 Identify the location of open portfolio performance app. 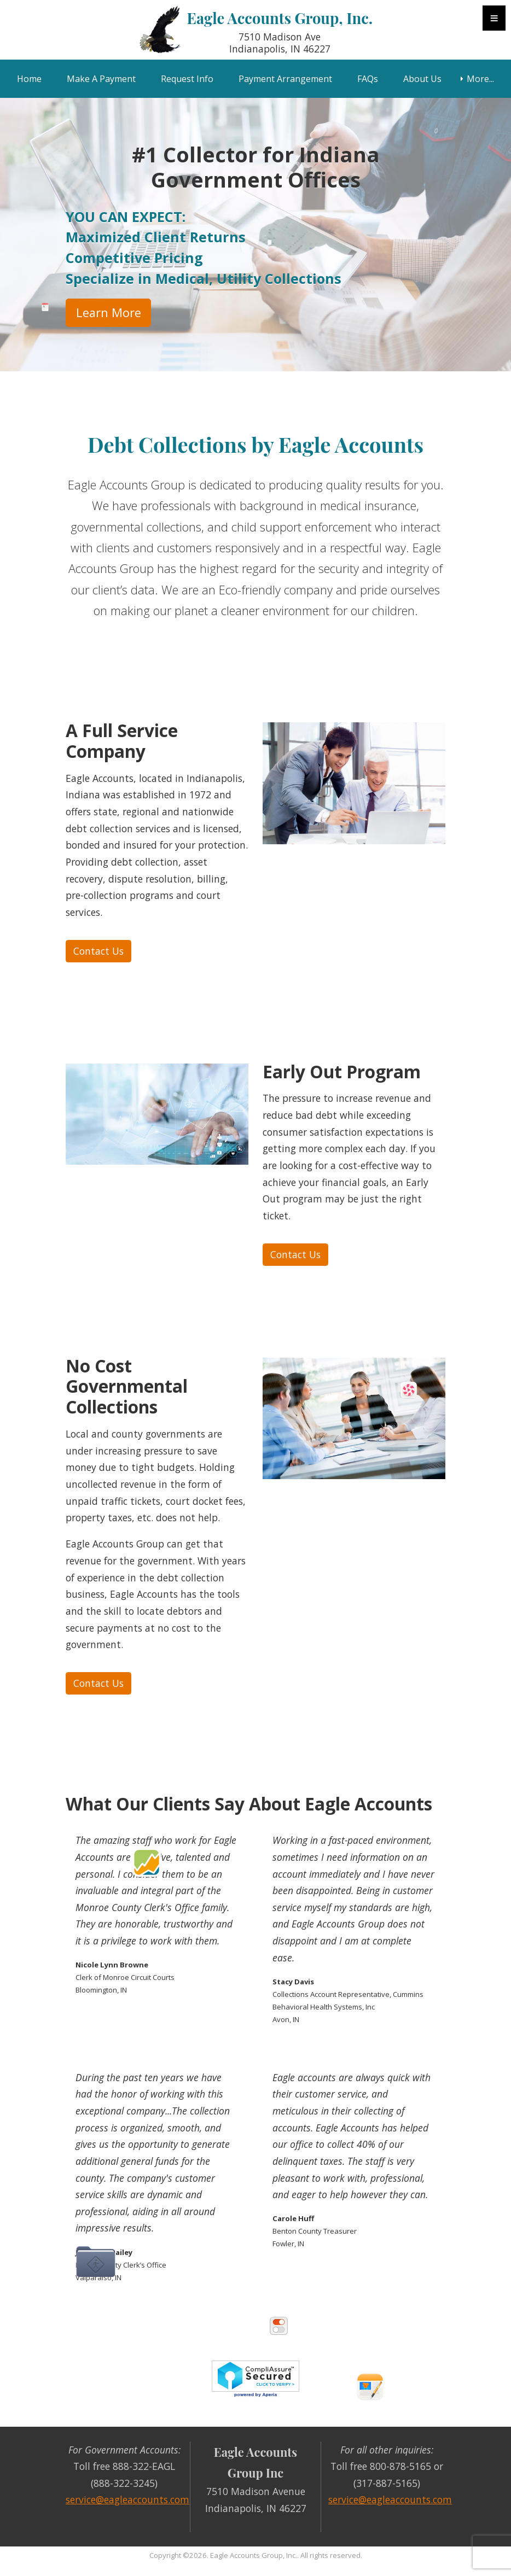
(147, 1862).